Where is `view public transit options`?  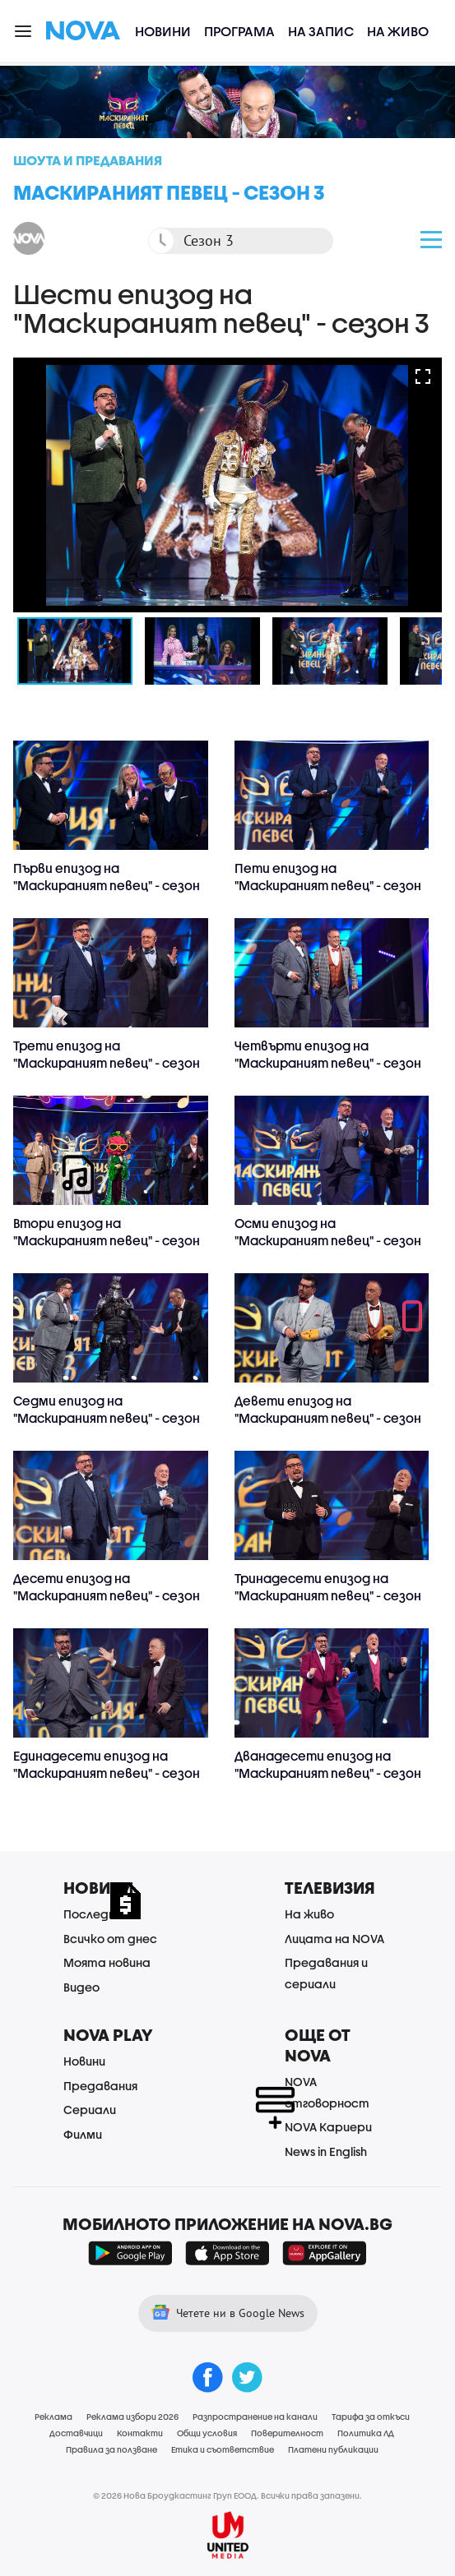 view public transit options is located at coordinates (290, 1507).